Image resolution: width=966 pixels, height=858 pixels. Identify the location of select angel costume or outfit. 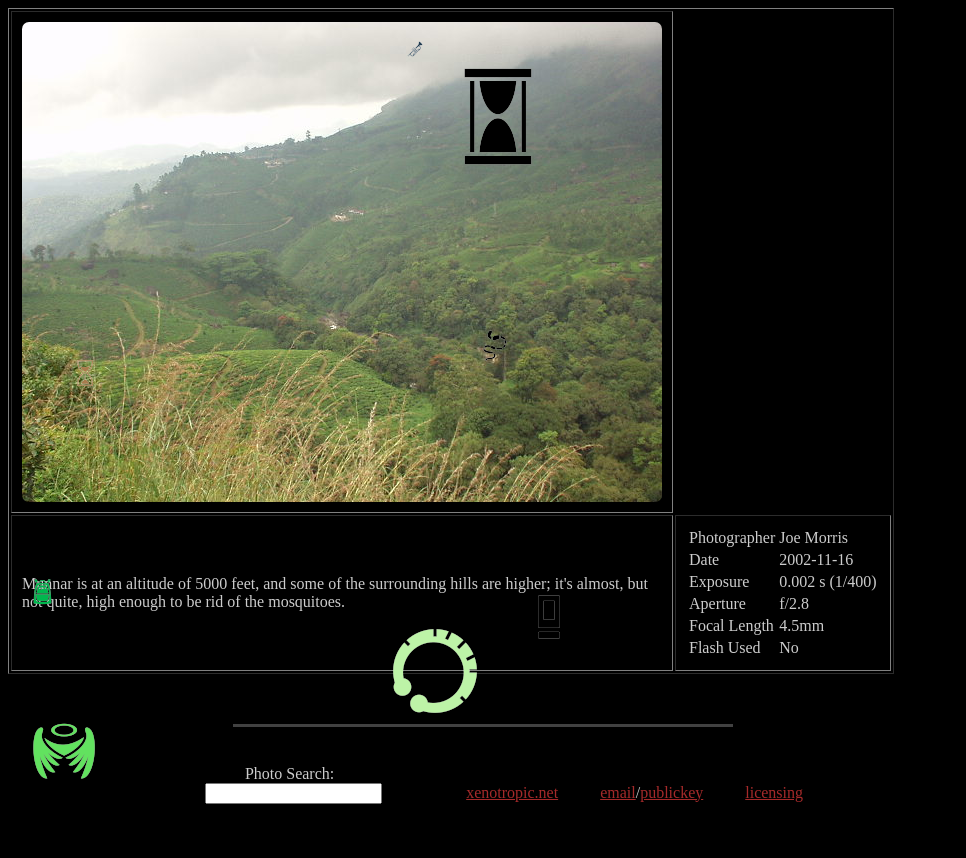
(63, 753).